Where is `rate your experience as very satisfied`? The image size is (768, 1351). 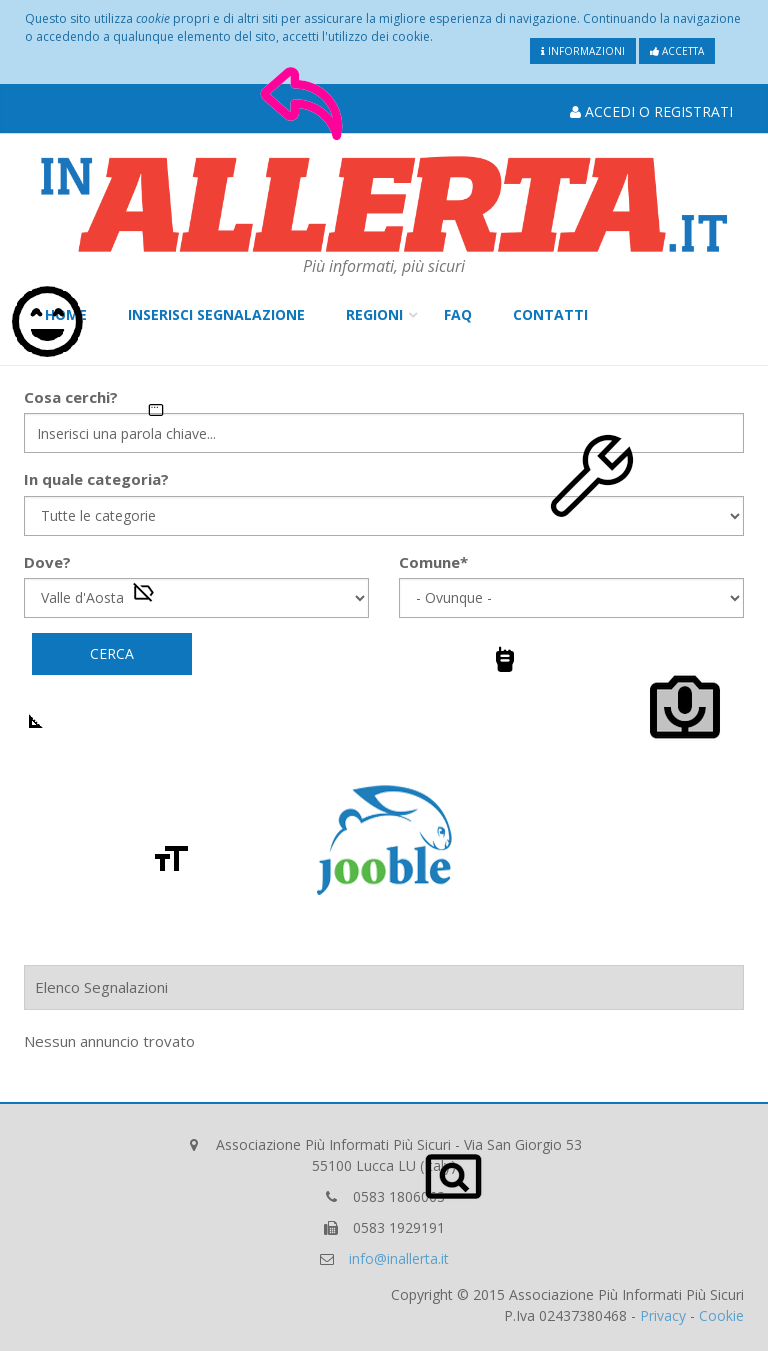 rate your experience as very satisfied is located at coordinates (47, 321).